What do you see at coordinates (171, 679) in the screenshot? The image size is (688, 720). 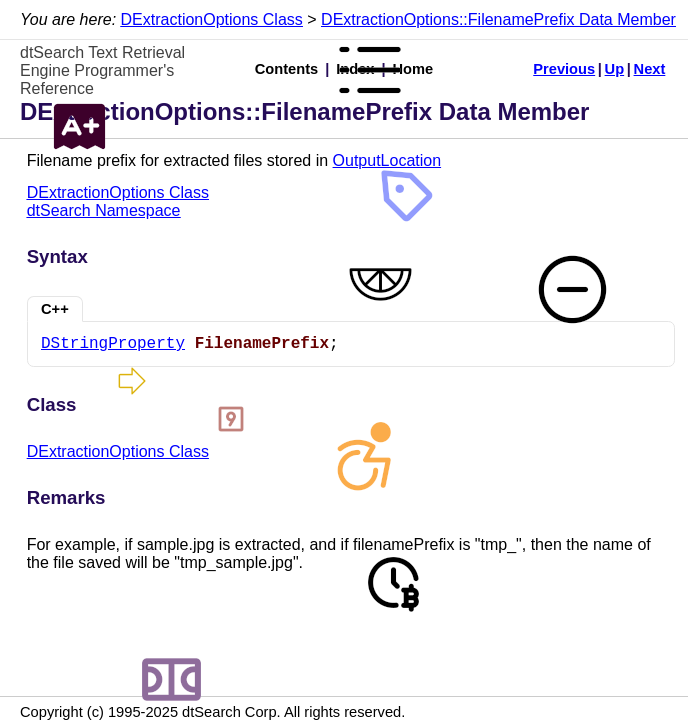 I see `view basketball court availability` at bounding box center [171, 679].